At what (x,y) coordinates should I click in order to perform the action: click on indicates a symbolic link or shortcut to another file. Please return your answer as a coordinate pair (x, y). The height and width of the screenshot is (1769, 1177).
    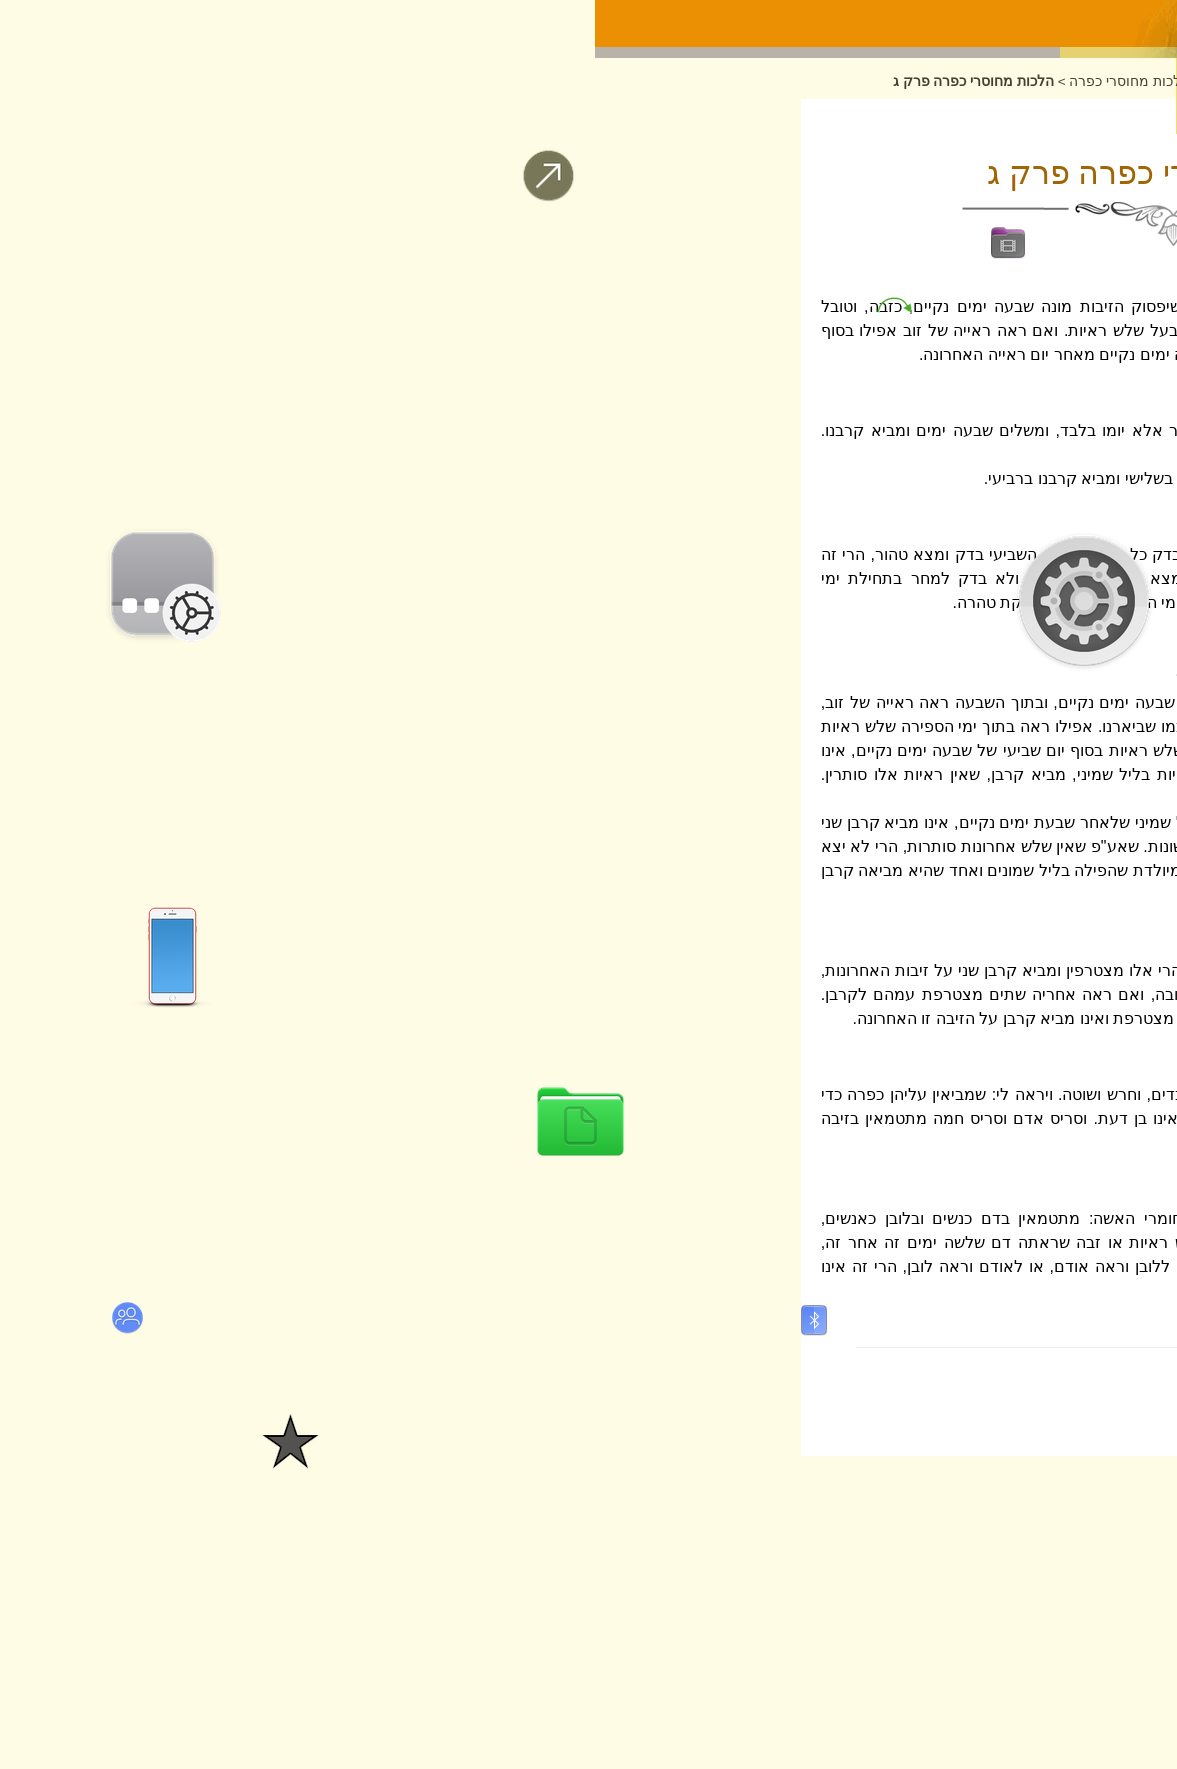
    Looking at the image, I should click on (548, 175).